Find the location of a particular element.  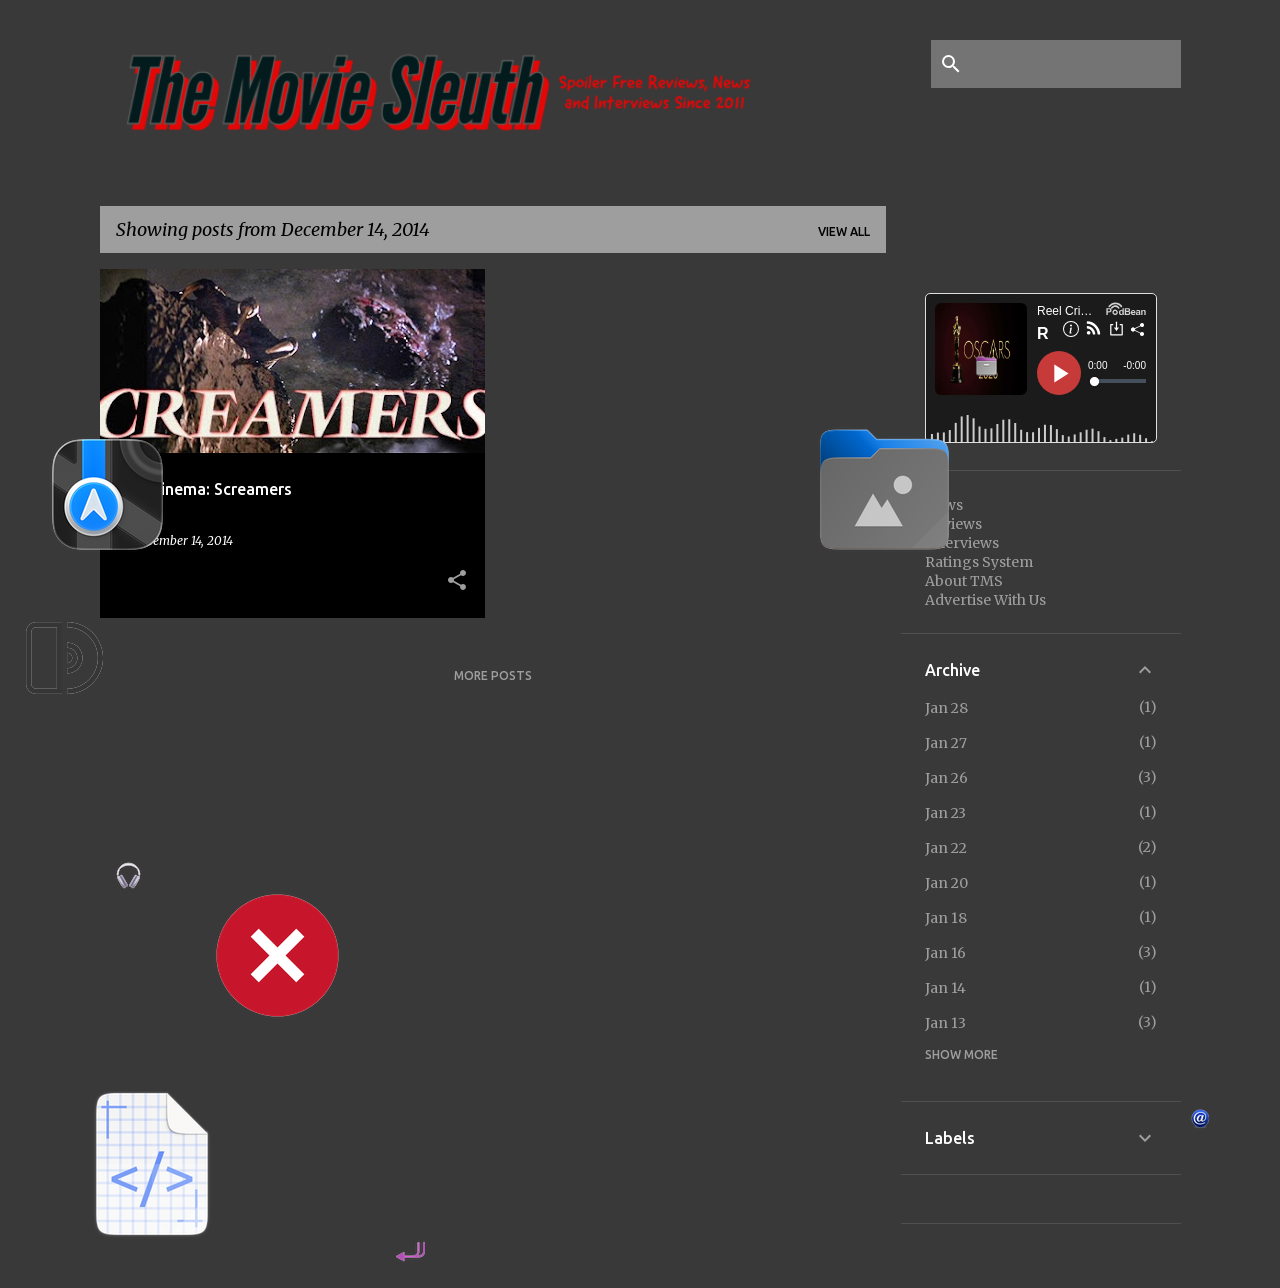

open apple maps is located at coordinates (107, 494).